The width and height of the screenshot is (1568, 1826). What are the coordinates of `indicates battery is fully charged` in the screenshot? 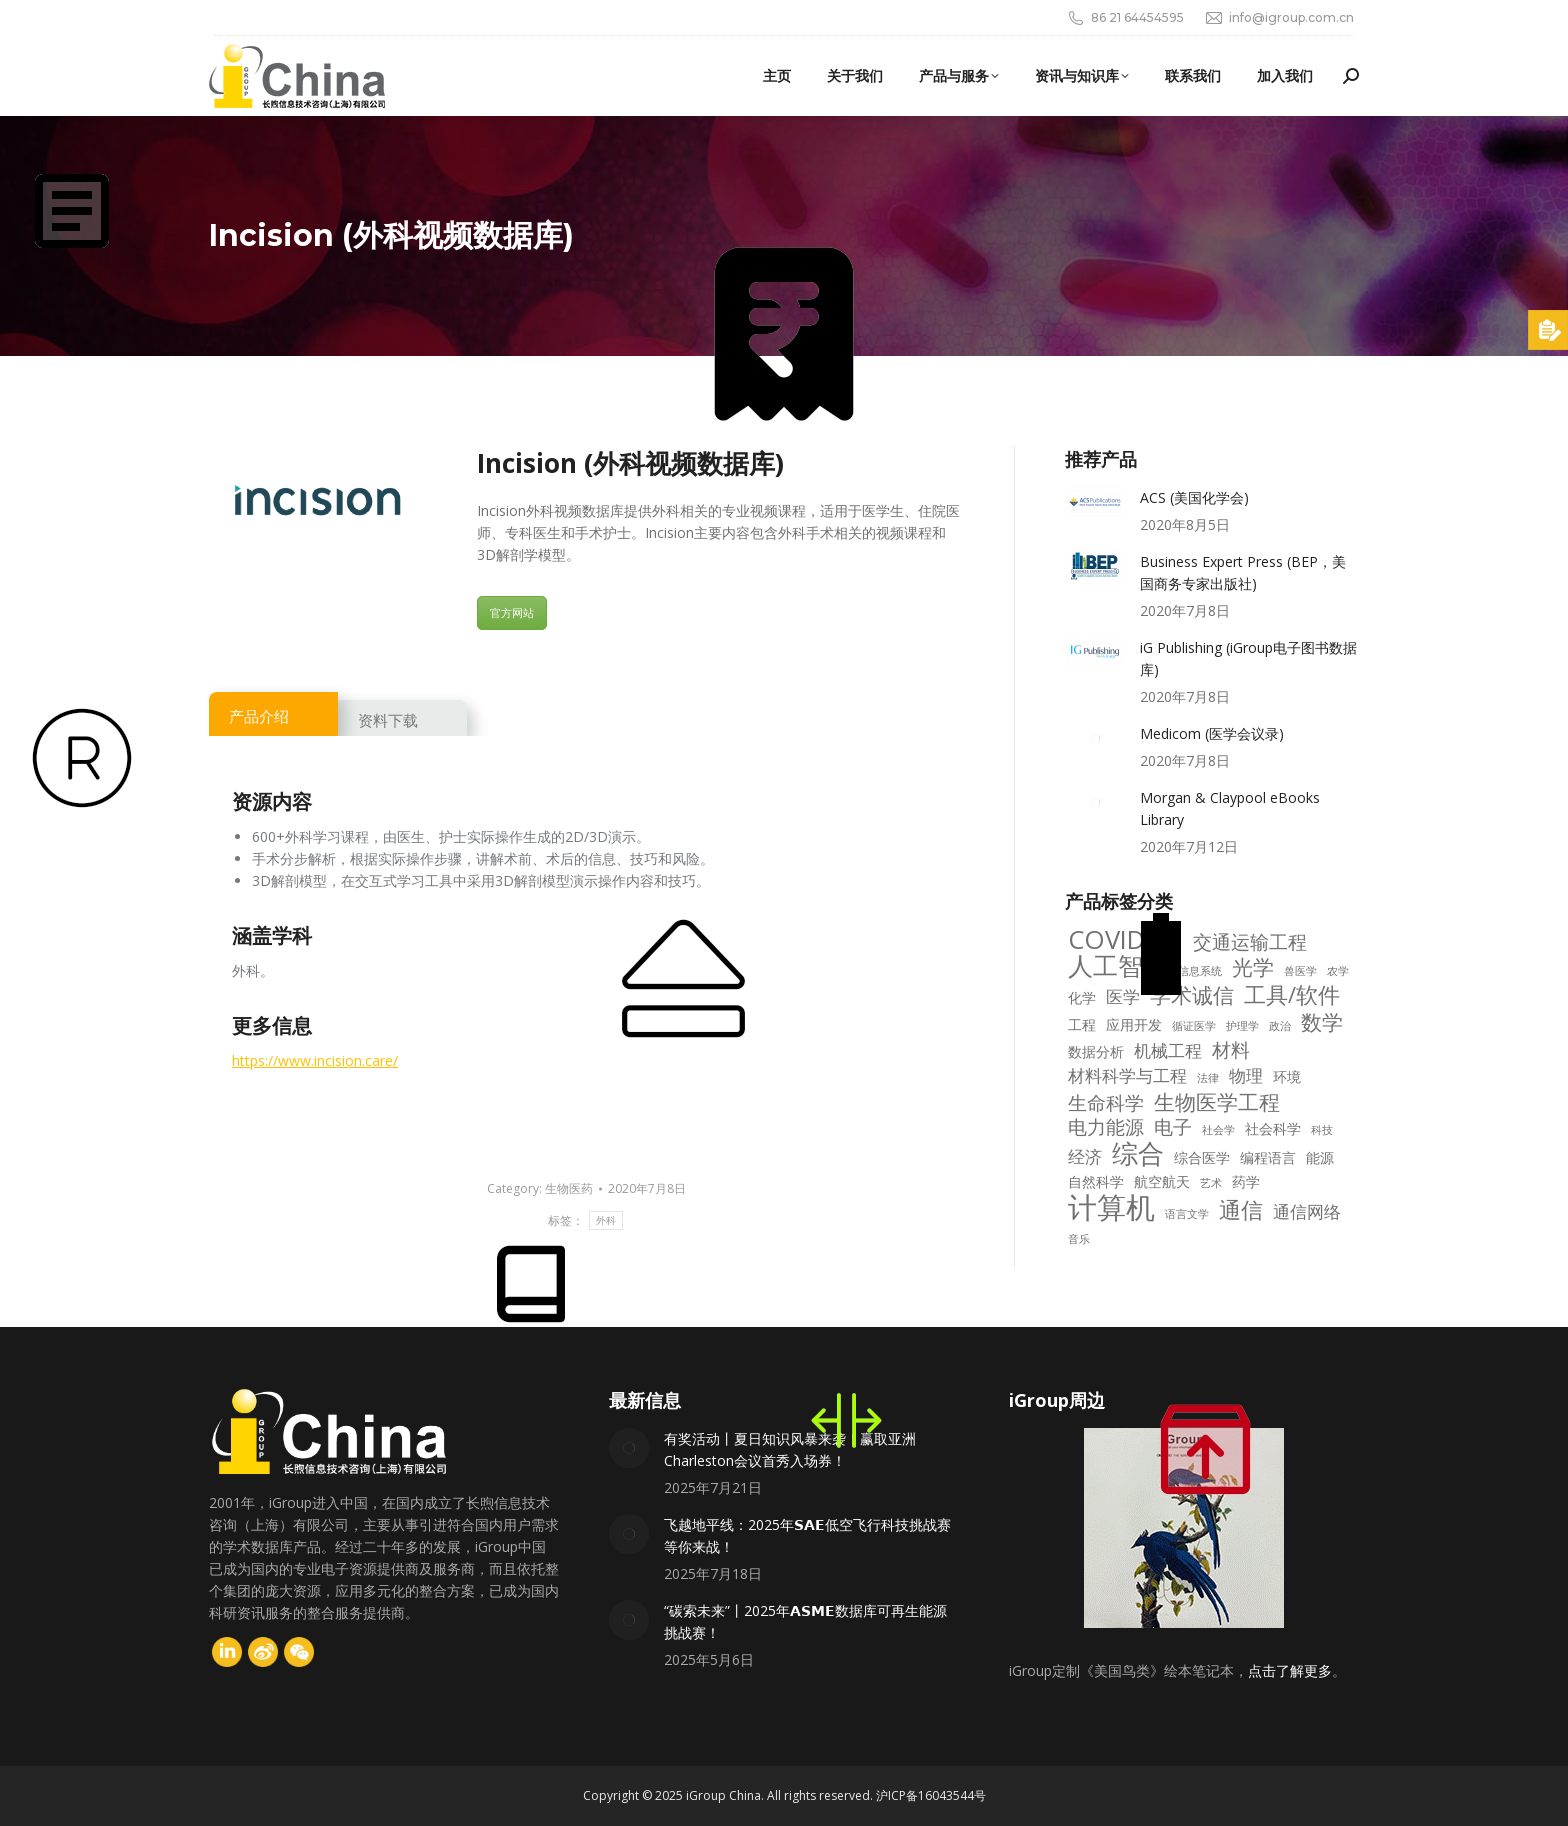 It's located at (1161, 954).